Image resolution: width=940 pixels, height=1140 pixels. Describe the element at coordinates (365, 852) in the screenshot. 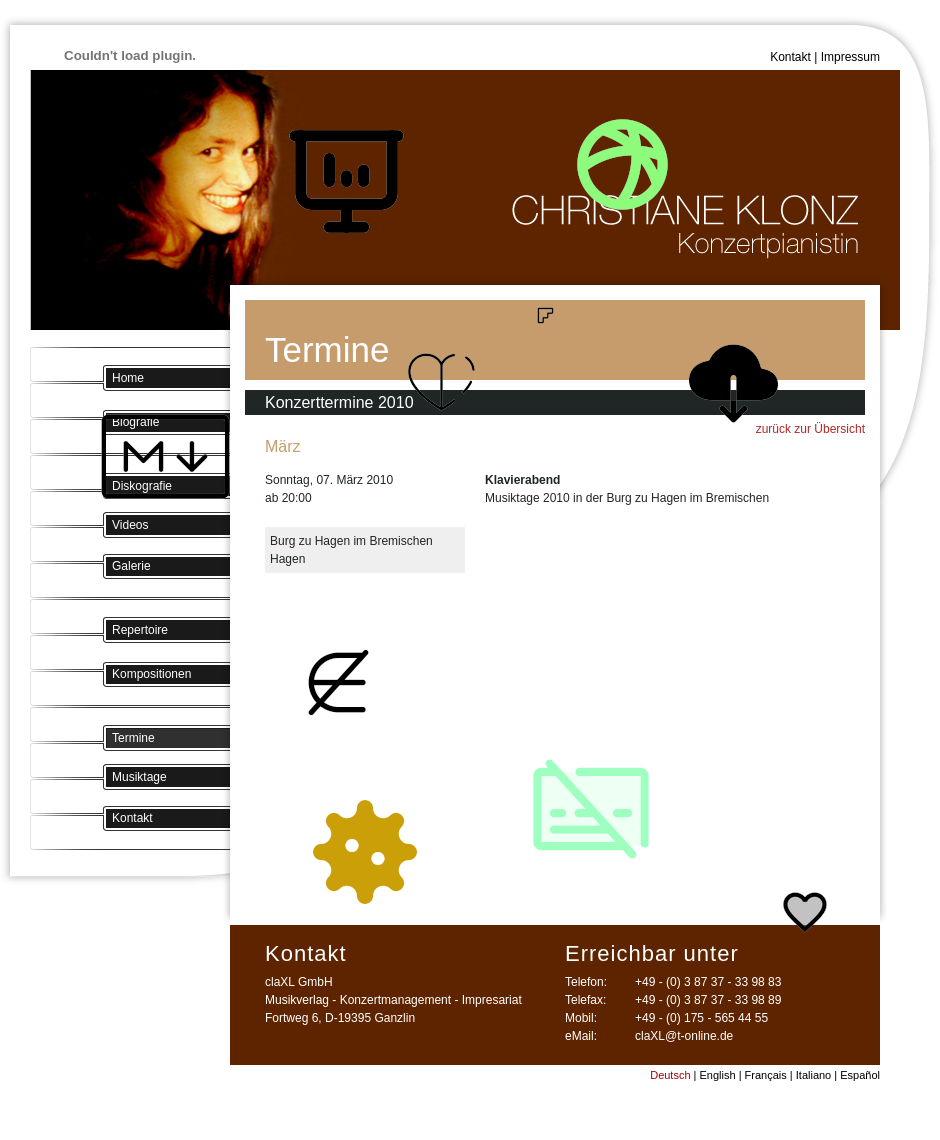

I see `indicates a virus or malware threat detected` at that location.